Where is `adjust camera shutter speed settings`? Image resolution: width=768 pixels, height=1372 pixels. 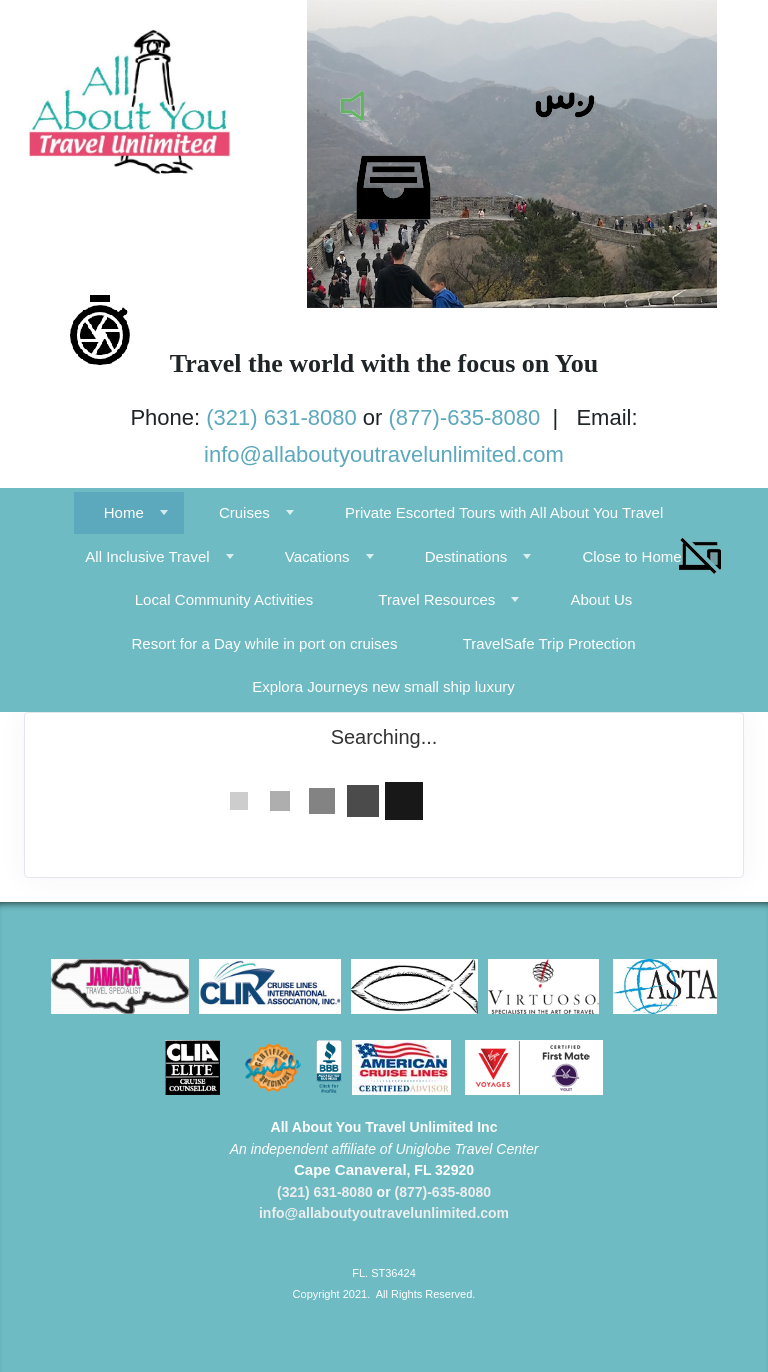 adjust camera shutter speed settings is located at coordinates (100, 332).